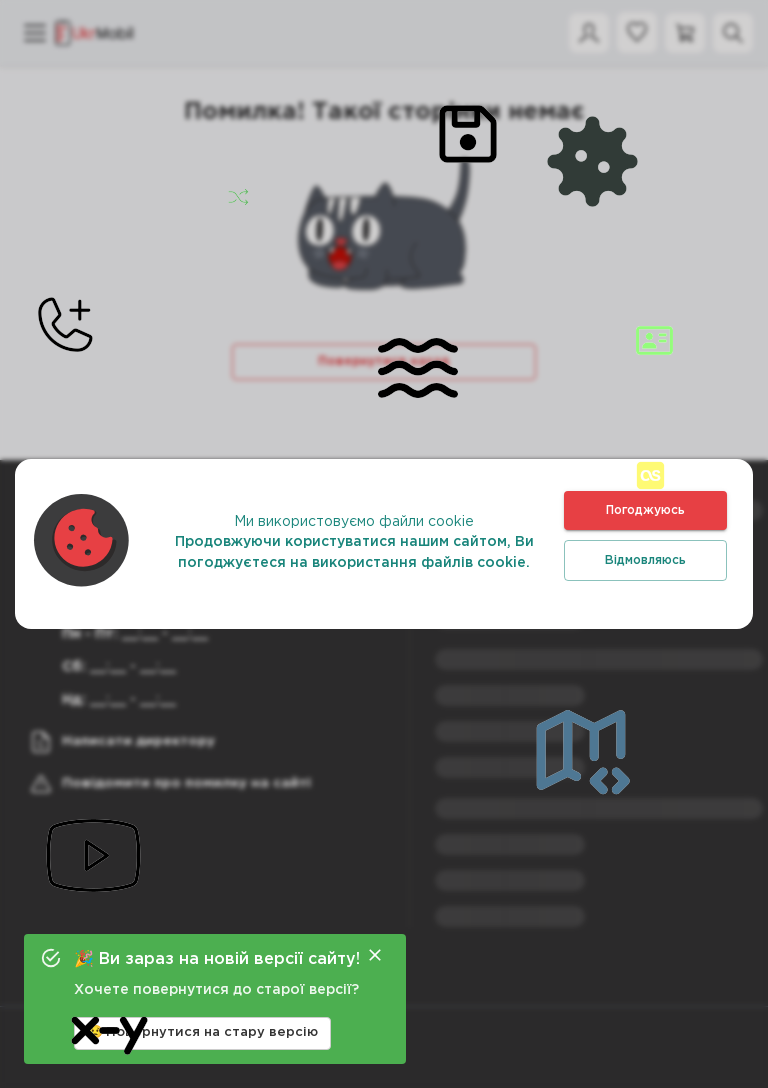 Image resolution: width=768 pixels, height=1088 pixels. Describe the element at coordinates (418, 368) in the screenshot. I see `indicates water or aquatic features` at that location.